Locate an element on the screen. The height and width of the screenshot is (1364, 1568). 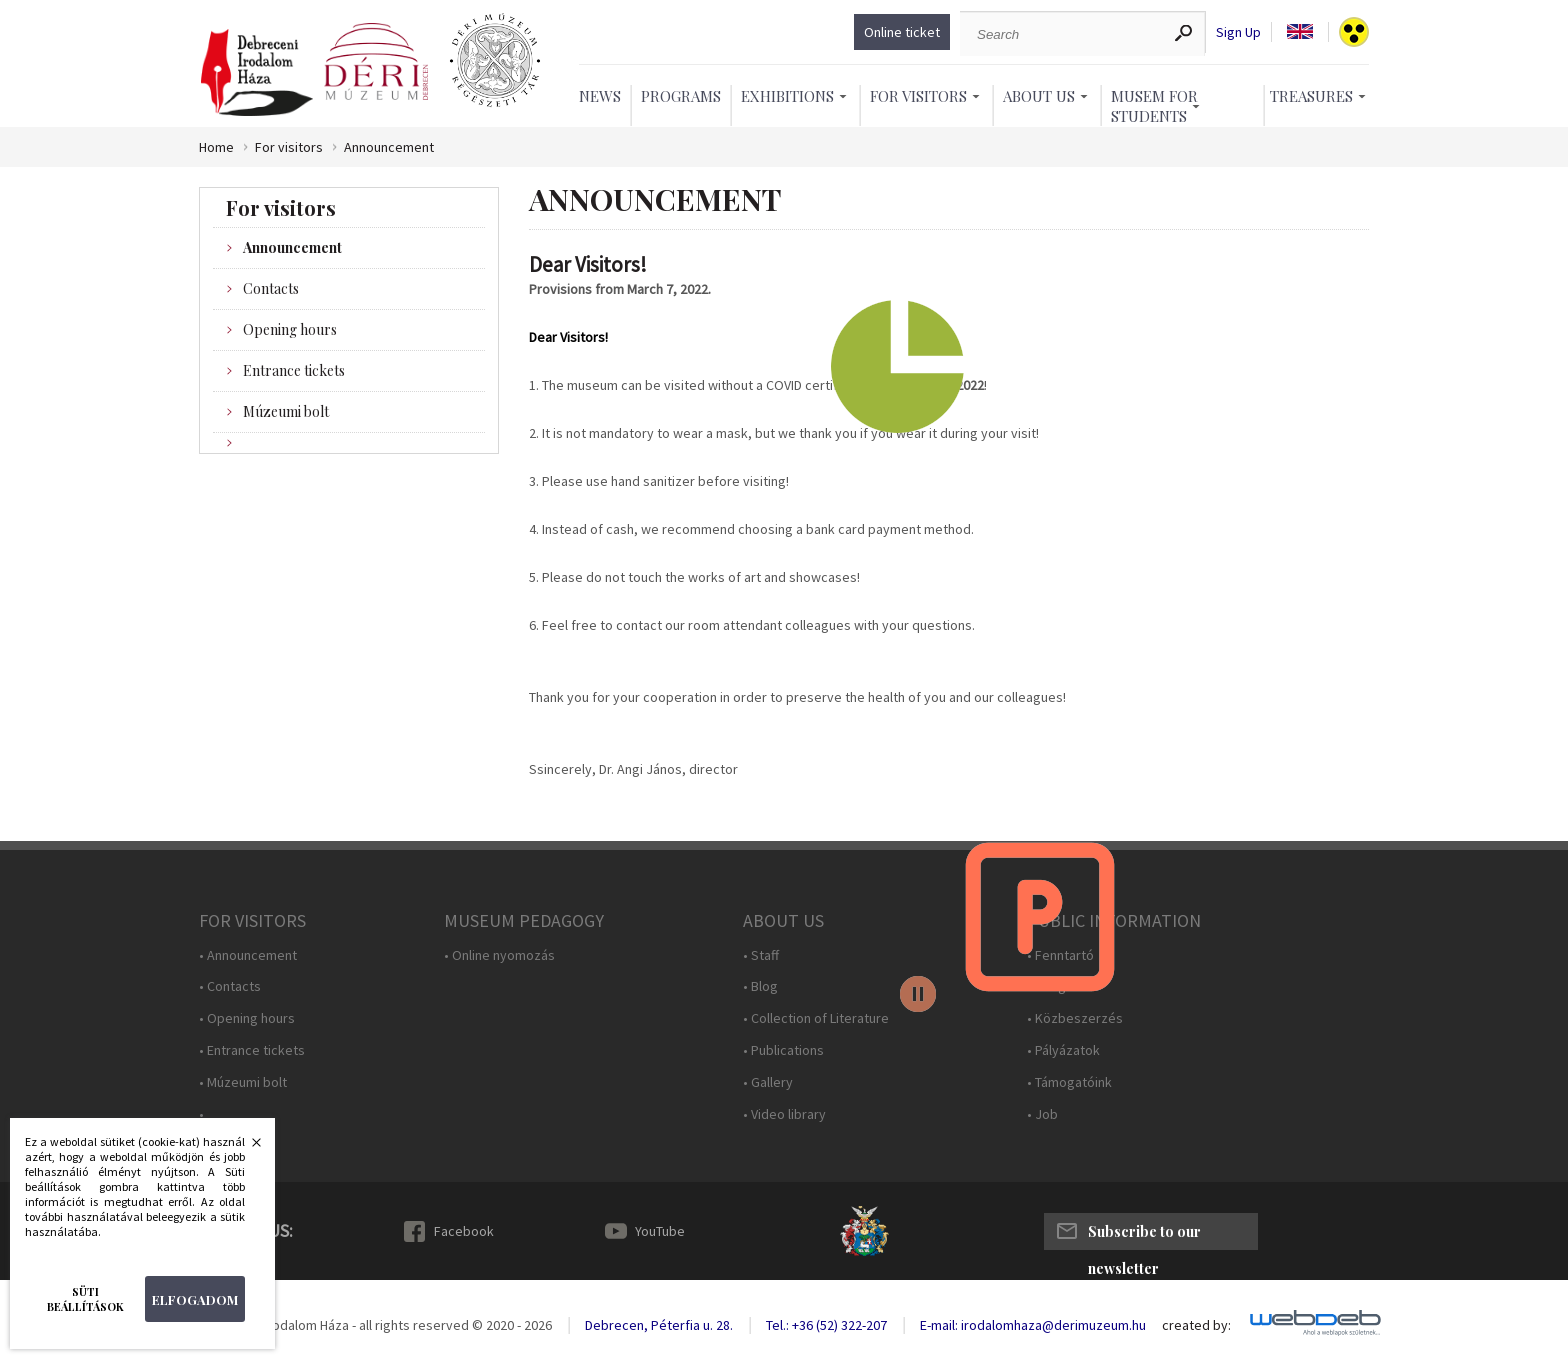
view data breakdown or statistics is located at coordinates (897, 366).